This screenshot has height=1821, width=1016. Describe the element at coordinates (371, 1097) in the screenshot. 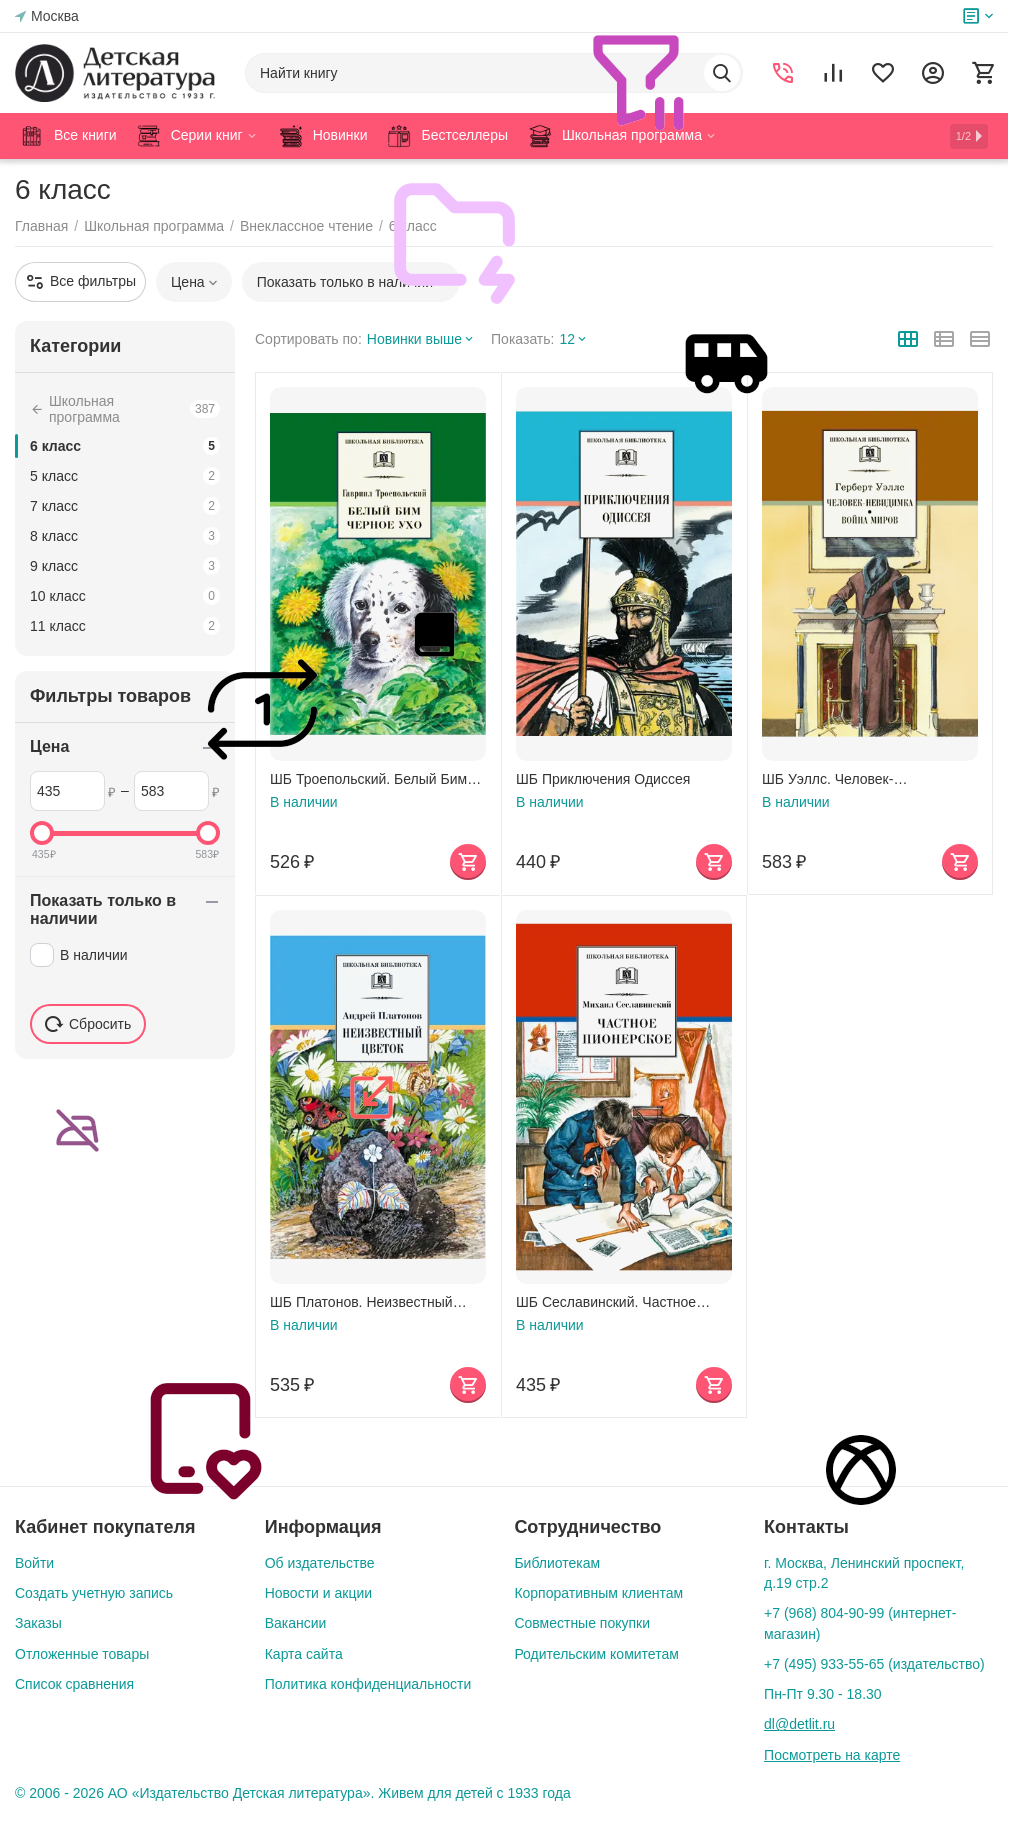

I see `resize or scale an element` at that location.